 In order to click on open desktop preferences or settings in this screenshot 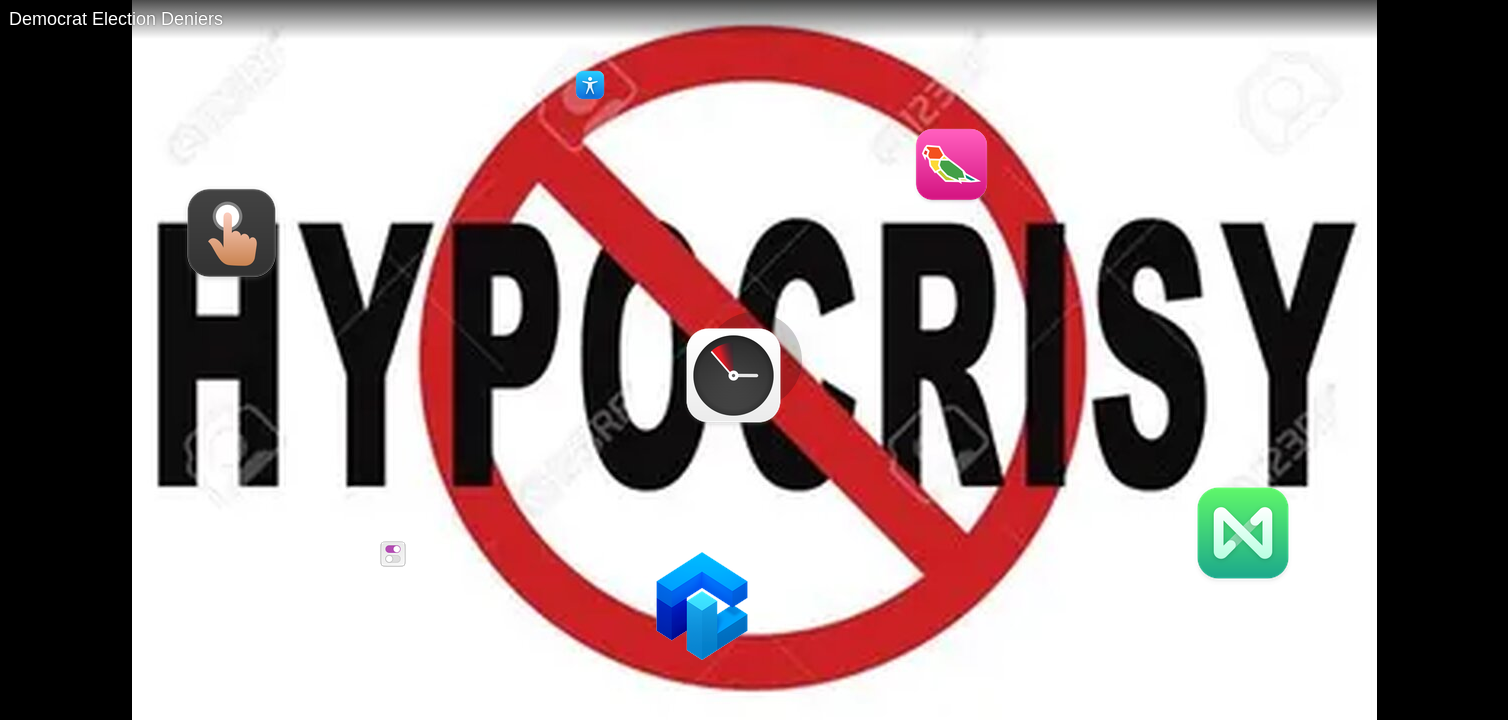, I will do `click(393, 554)`.